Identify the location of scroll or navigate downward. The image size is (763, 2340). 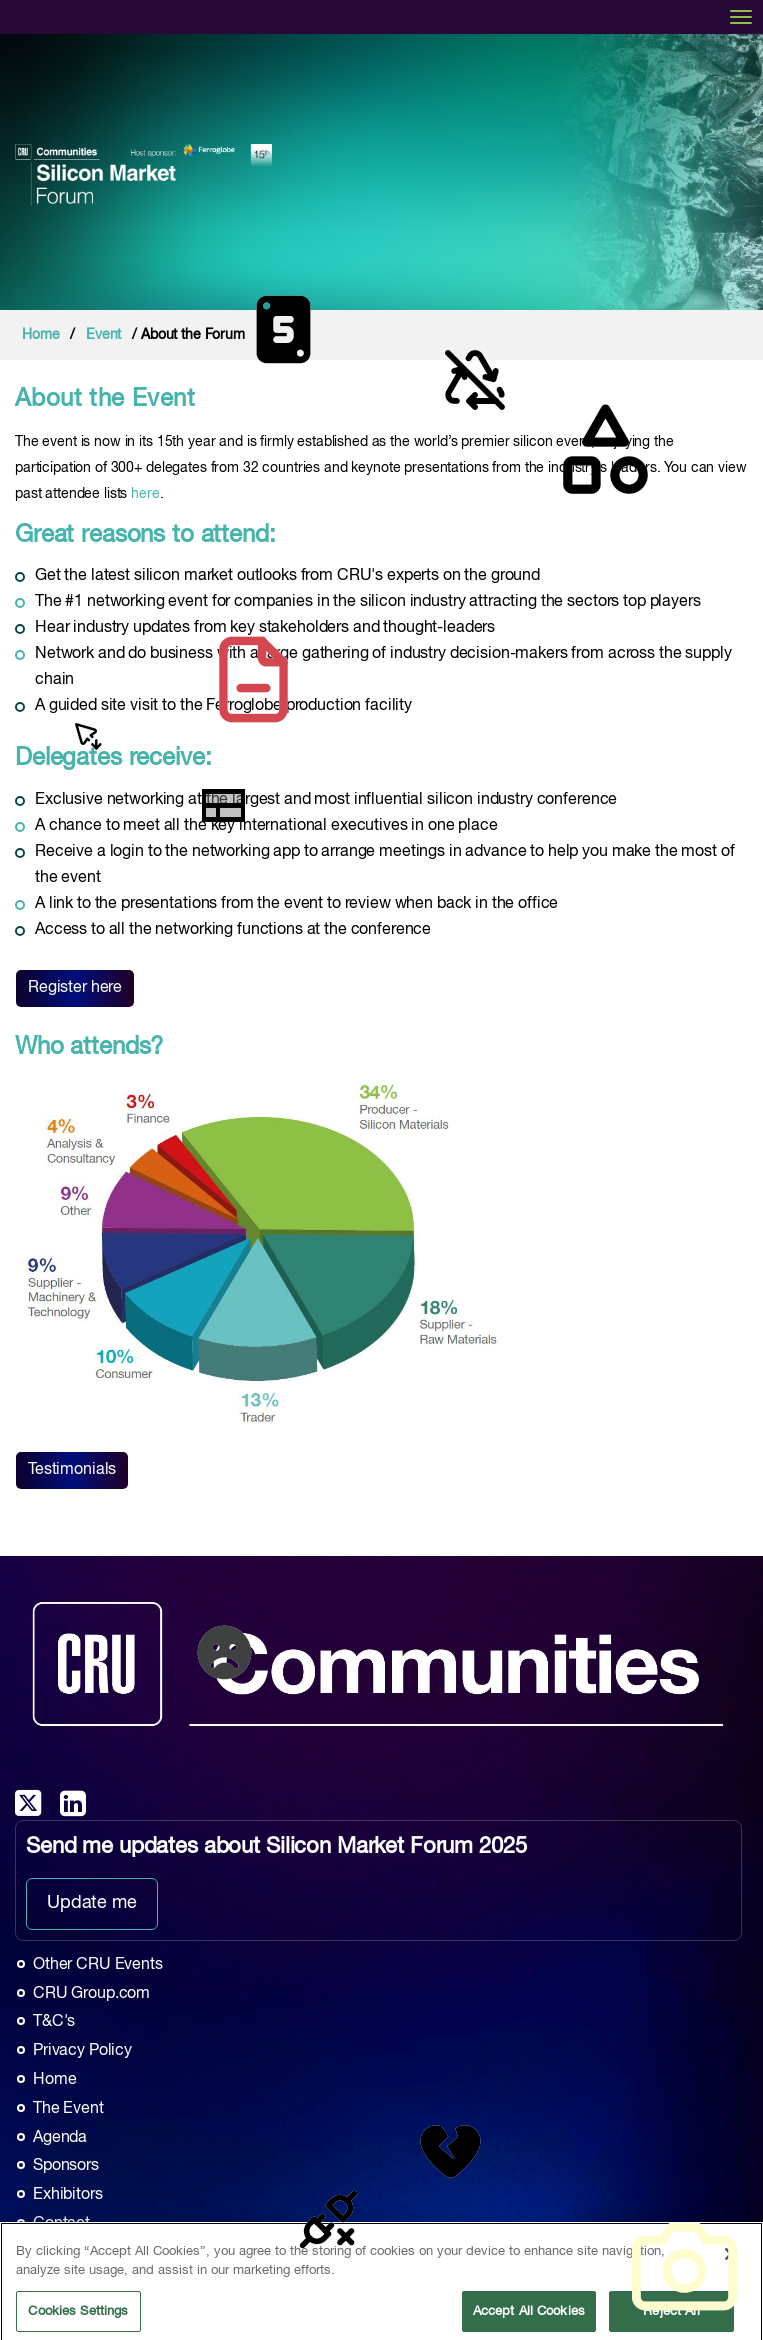
(87, 735).